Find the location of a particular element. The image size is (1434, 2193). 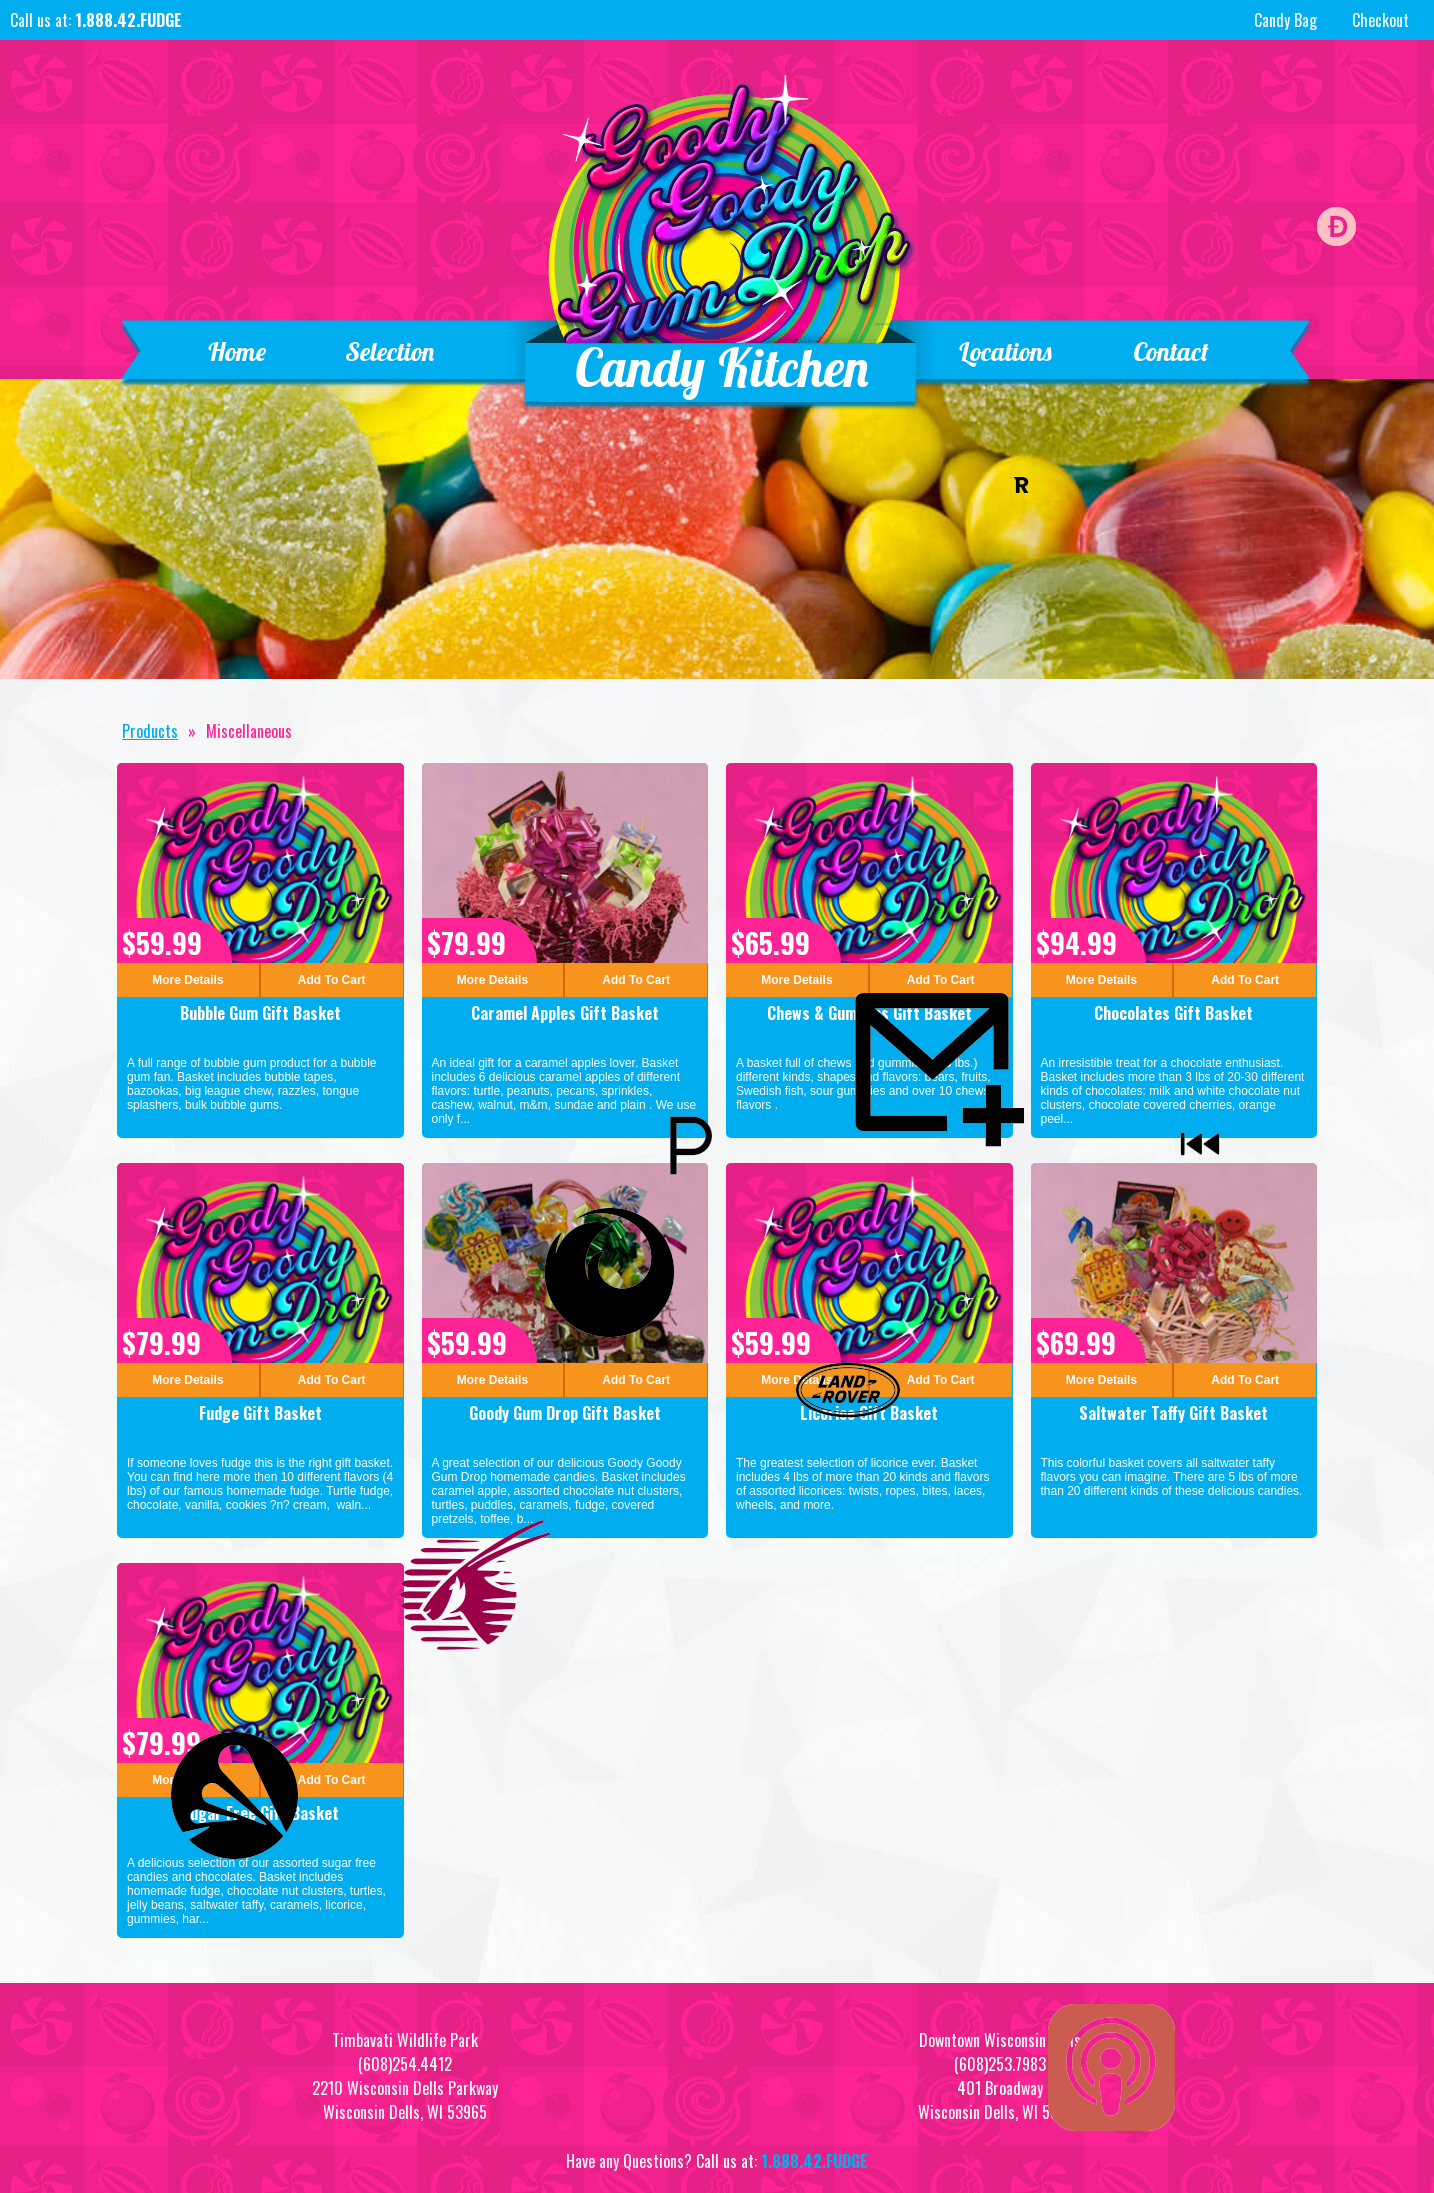

qatar airways logo is located at coordinates (475, 1585).